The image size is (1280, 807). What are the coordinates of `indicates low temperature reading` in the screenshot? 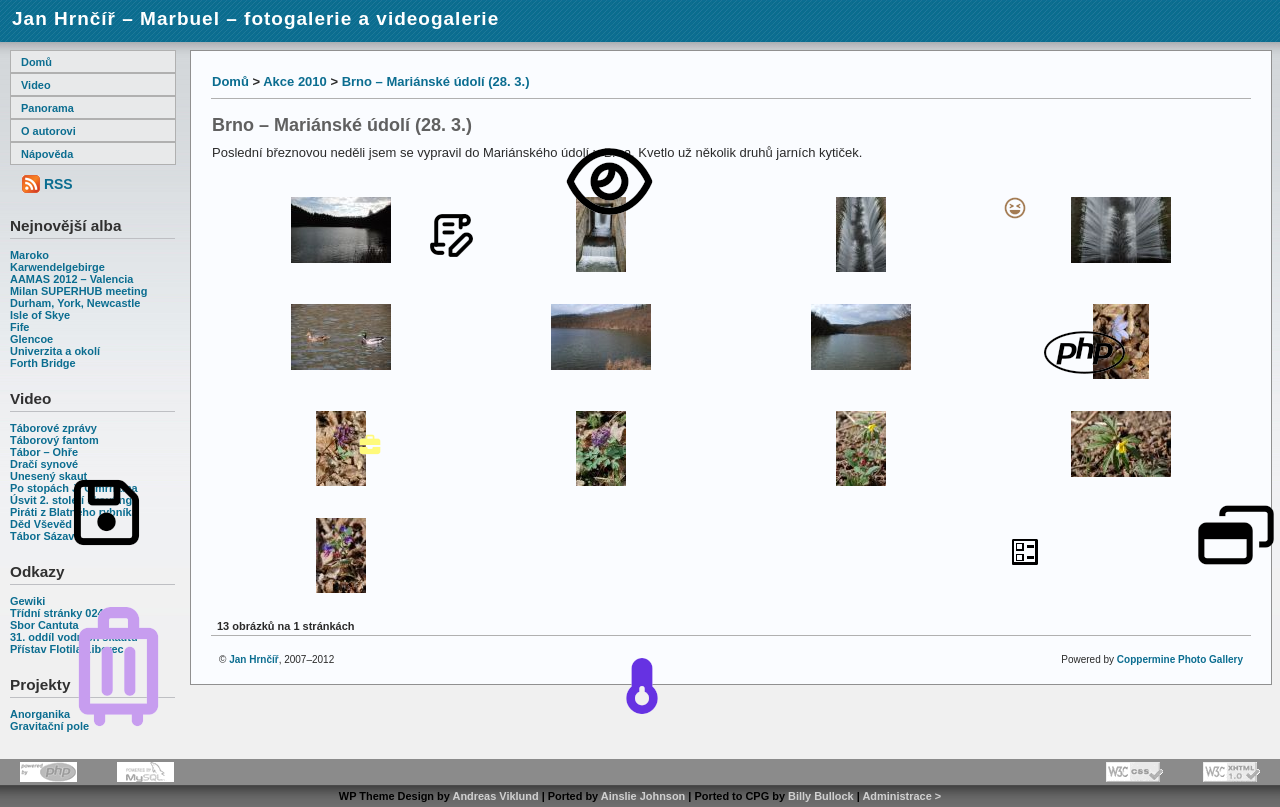 It's located at (642, 686).